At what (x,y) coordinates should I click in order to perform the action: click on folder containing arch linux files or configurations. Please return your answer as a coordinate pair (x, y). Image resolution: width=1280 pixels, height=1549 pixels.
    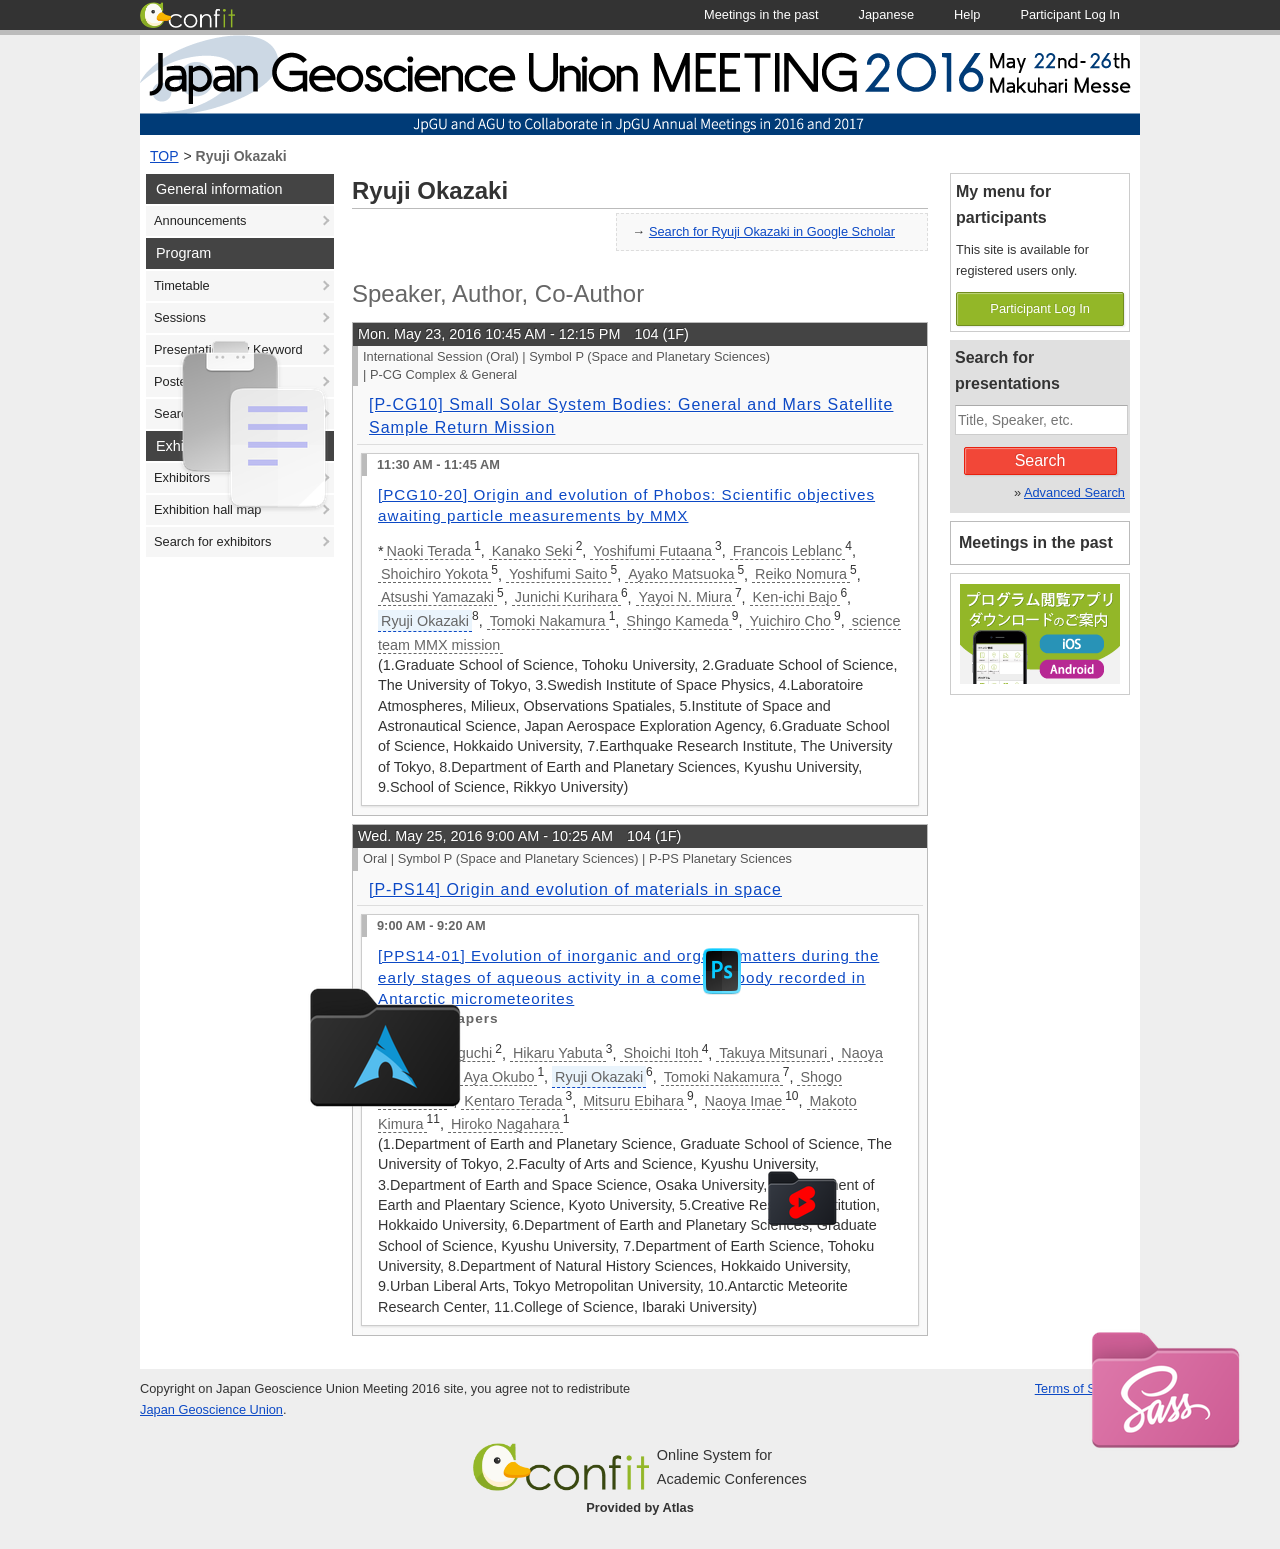
    Looking at the image, I should click on (384, 1051).